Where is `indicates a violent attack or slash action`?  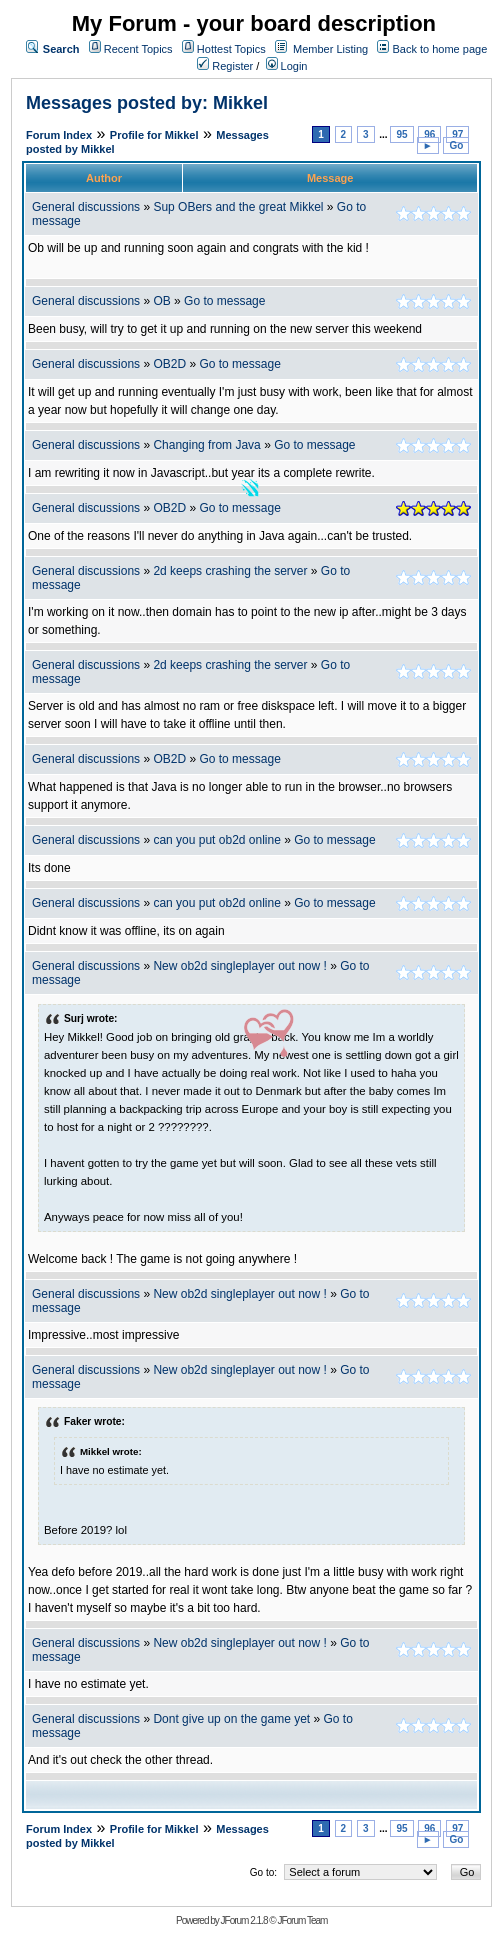
indicates a violent attack or slash action is located at coordinates (249, 487).